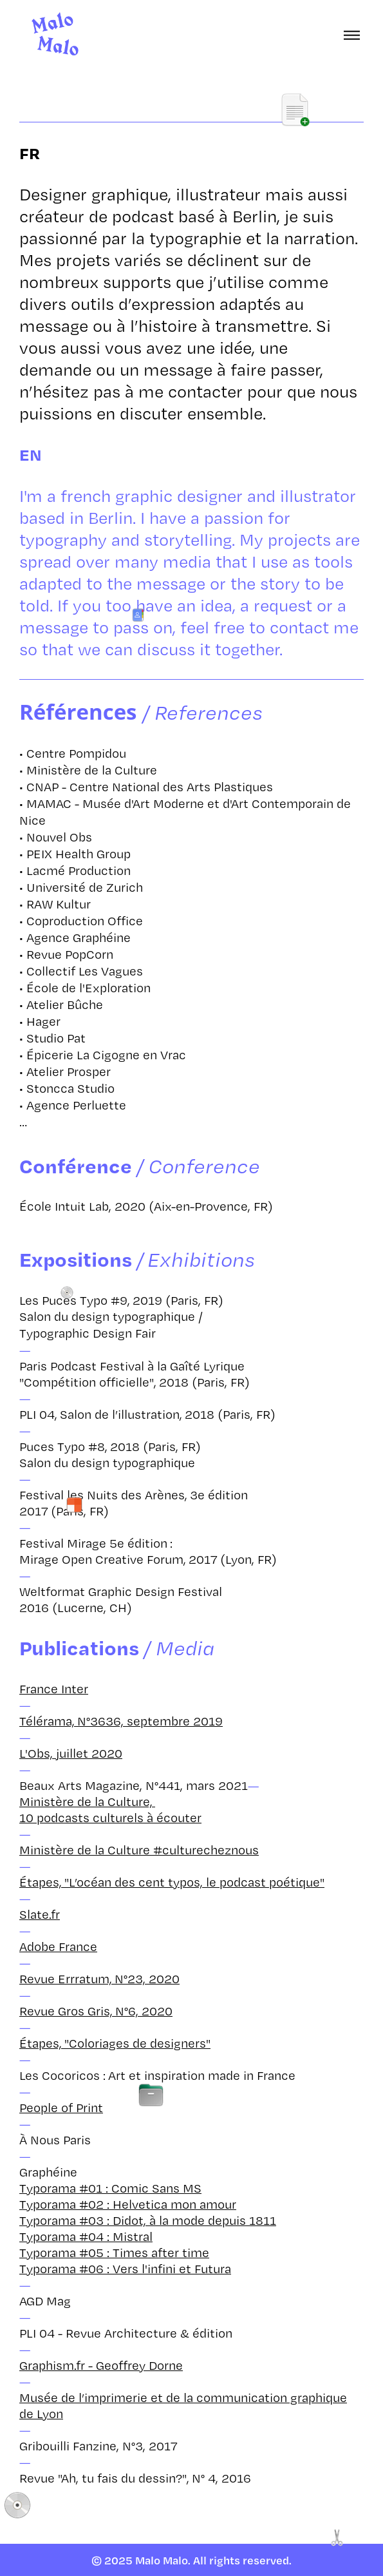 This screenshot has width=383, height=2576. What do you see at coordinates (138, 615) in the screenshot?
I see `open the contacts app` at bounding box center [138, 615].